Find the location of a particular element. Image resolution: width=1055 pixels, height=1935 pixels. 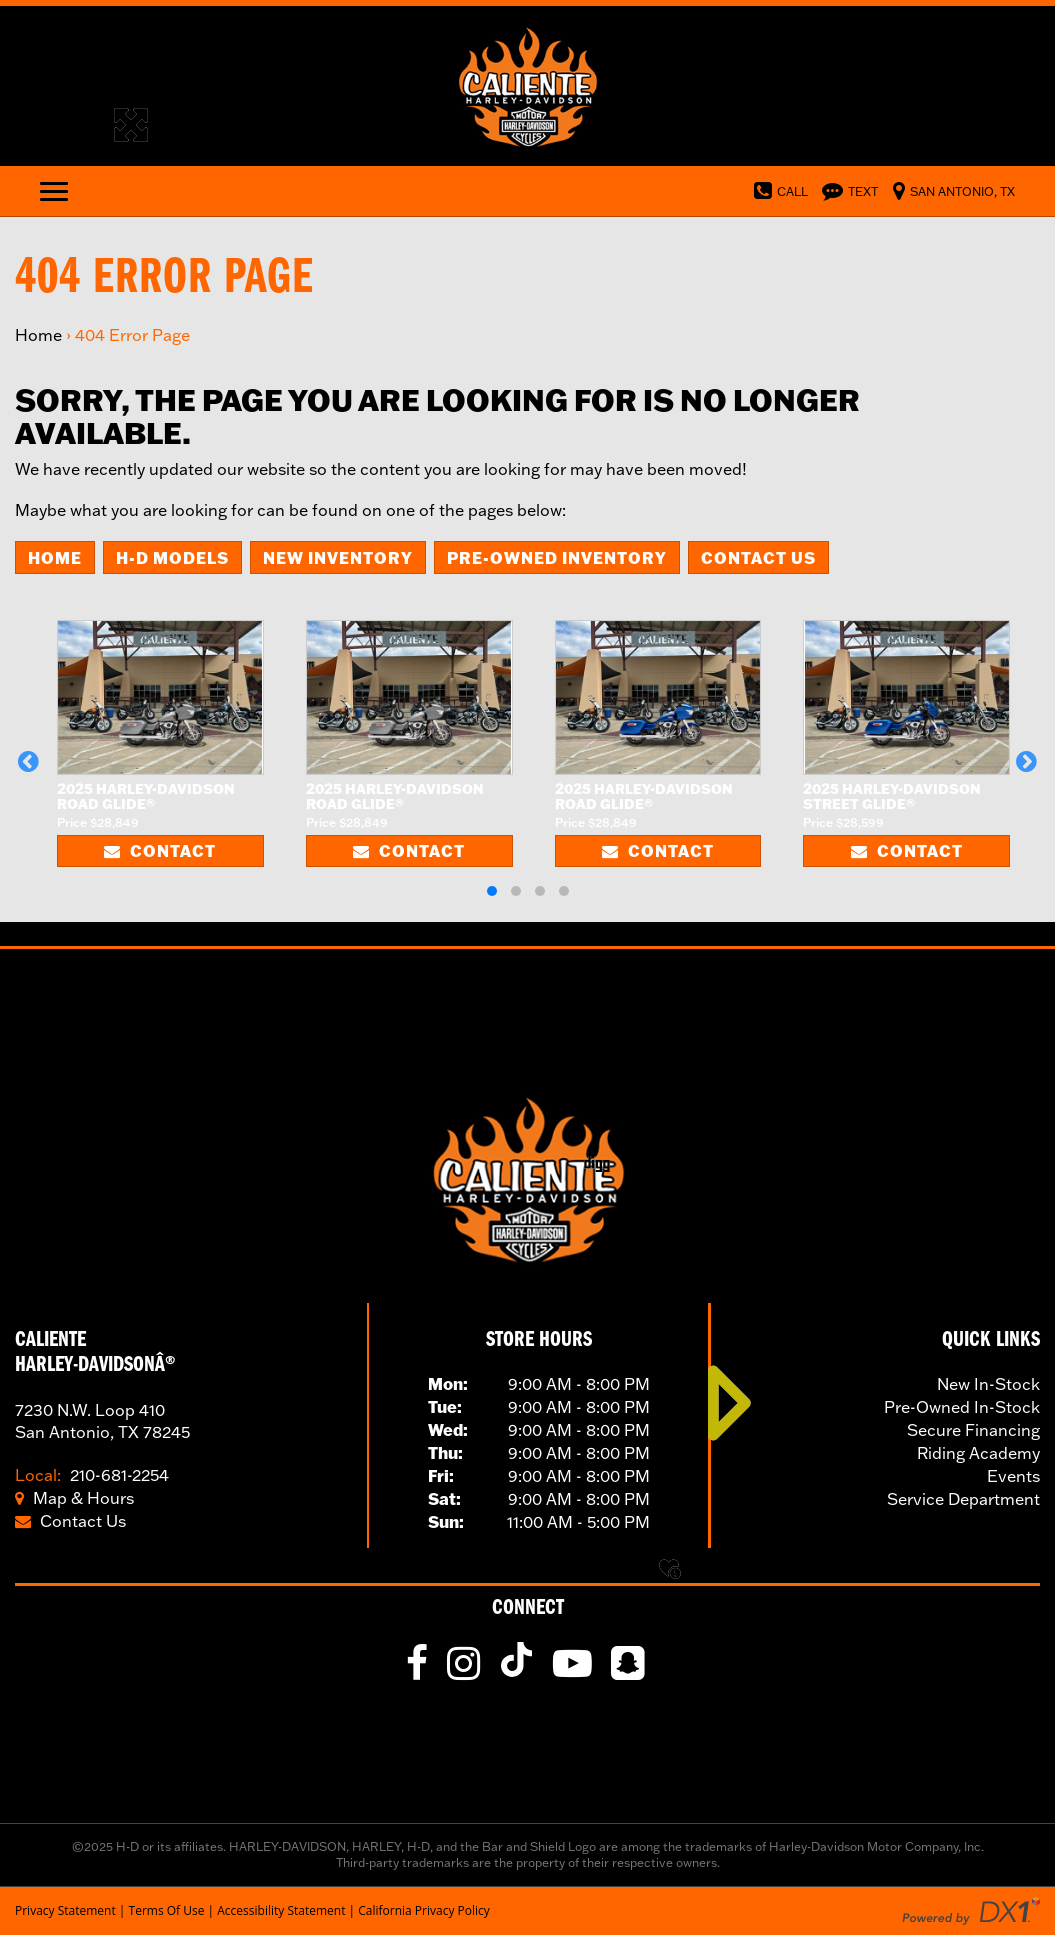

navigate to the next item or screen is located at coordinates (724, 1403).